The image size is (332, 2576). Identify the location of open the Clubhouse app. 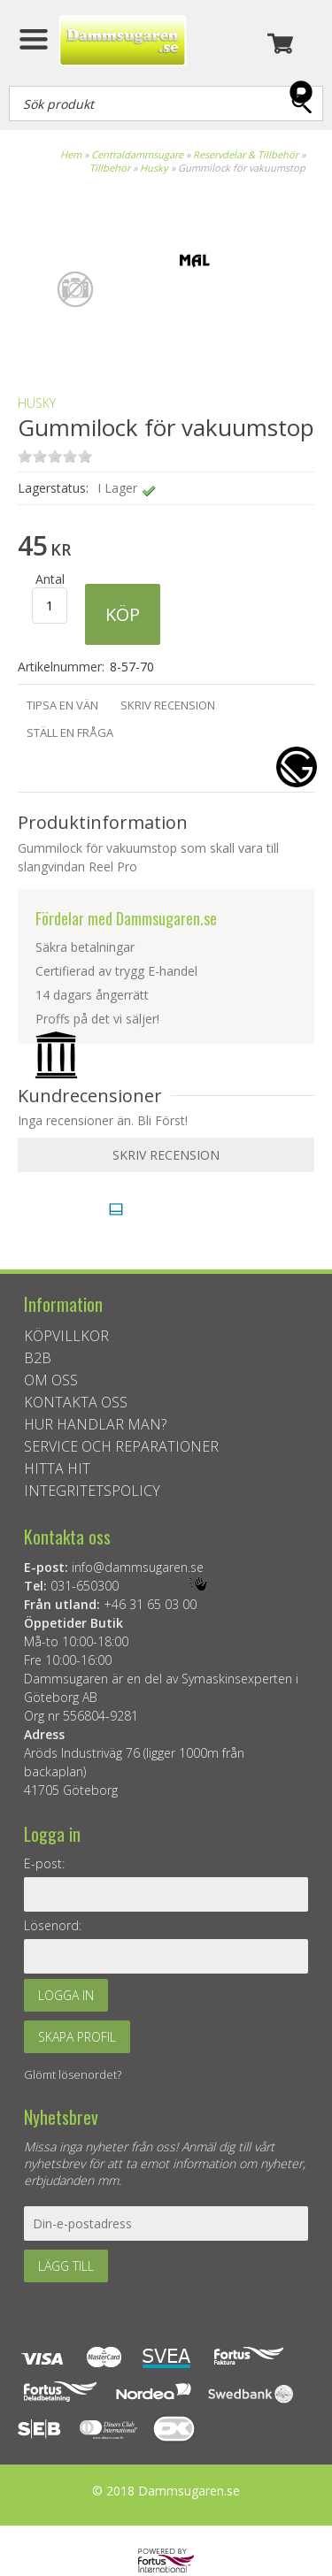
(197, 1583).